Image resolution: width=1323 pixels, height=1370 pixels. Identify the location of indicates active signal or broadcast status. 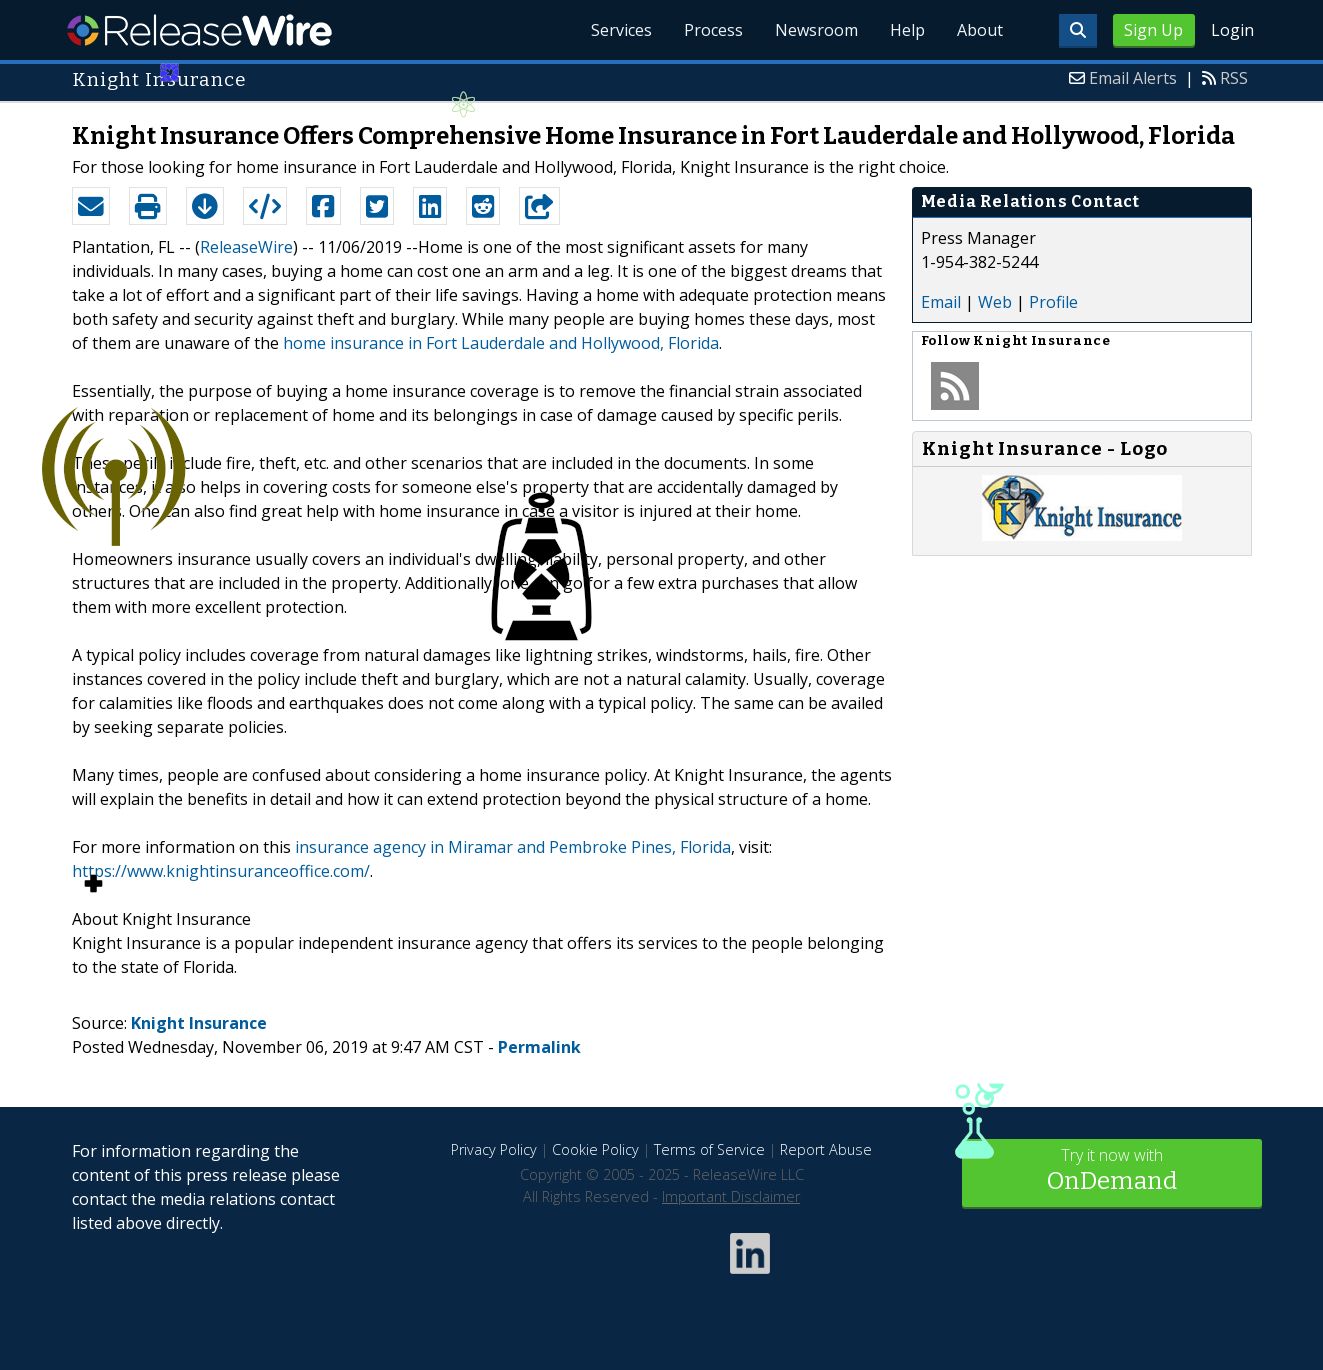
(114, 473).